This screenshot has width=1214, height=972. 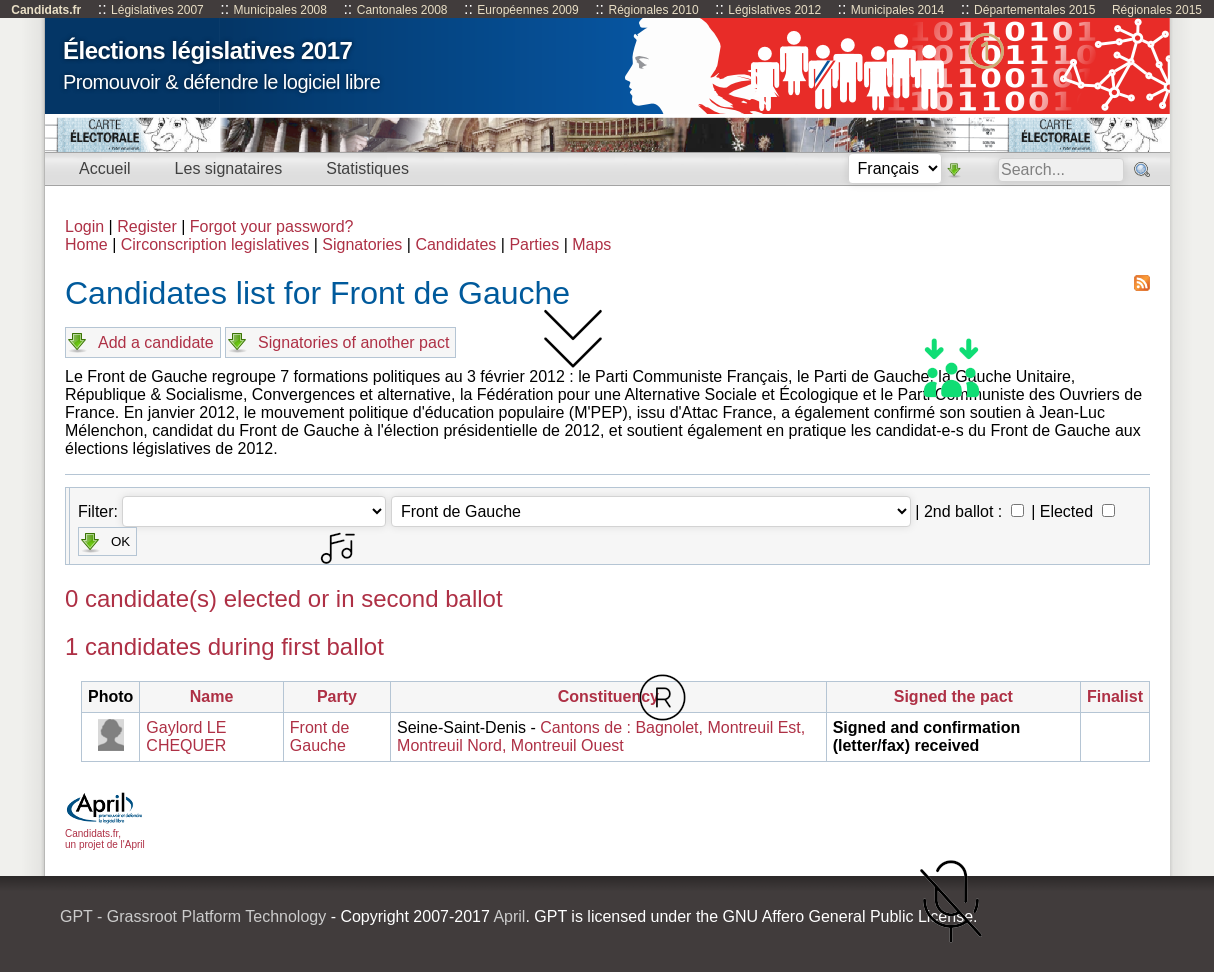 What do you see at coordinates (338, 547) in the screenshot?
I see `remove a song from playlist` at bounding box center [338, 547].